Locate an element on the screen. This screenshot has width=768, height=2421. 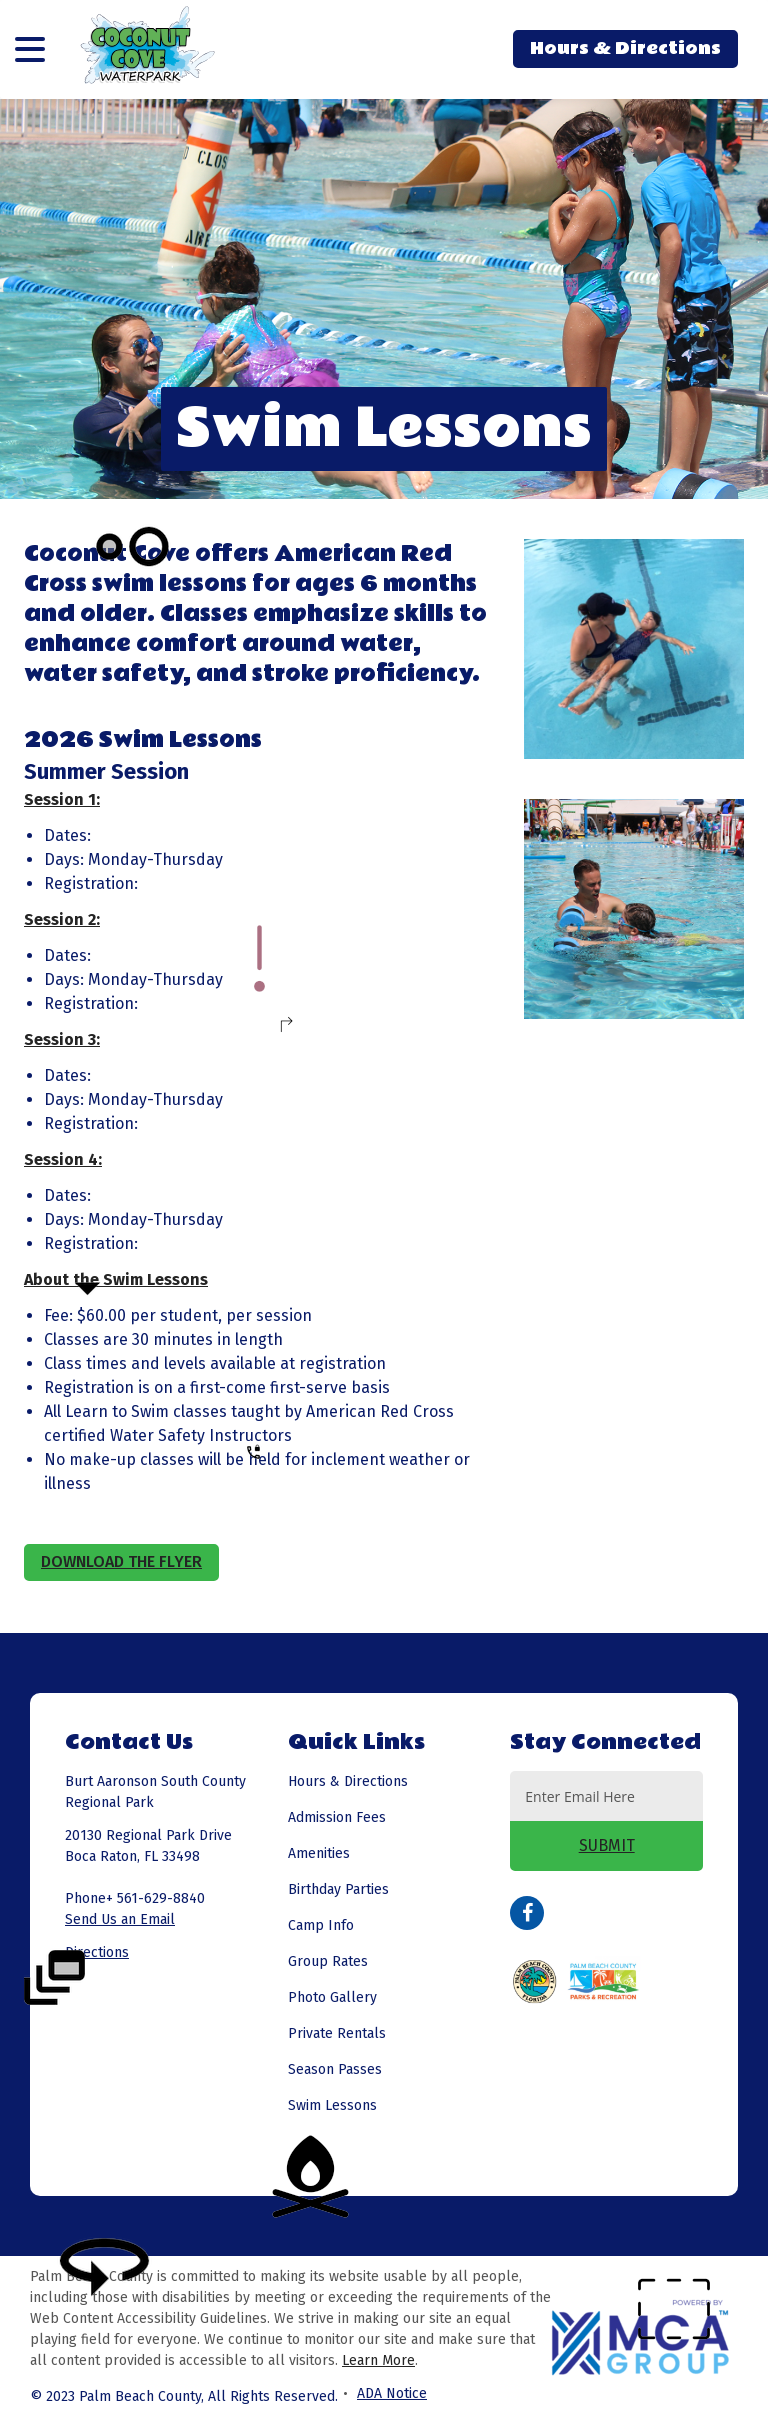
indicates a warning or alert requiring attention is located at coordinates (259, 958).